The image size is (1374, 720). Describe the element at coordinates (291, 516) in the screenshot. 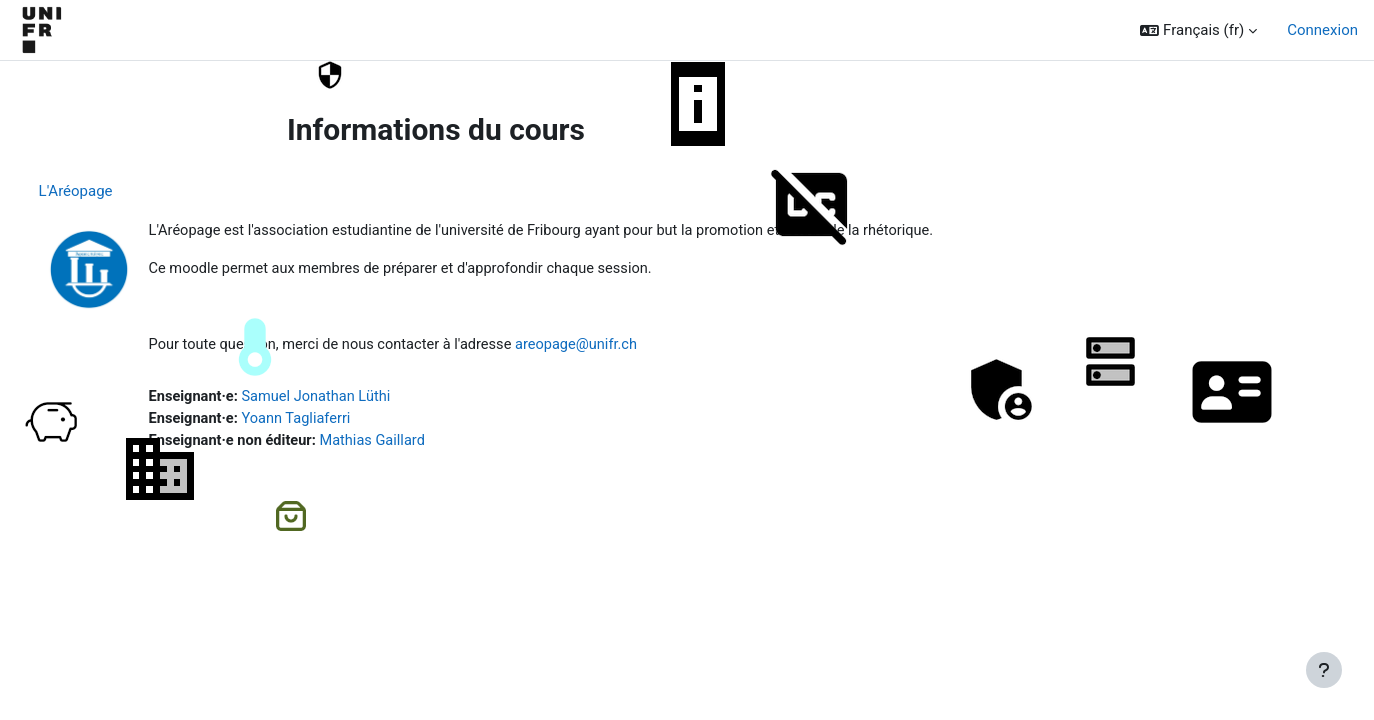

I see `view your shopping bag` at that location.